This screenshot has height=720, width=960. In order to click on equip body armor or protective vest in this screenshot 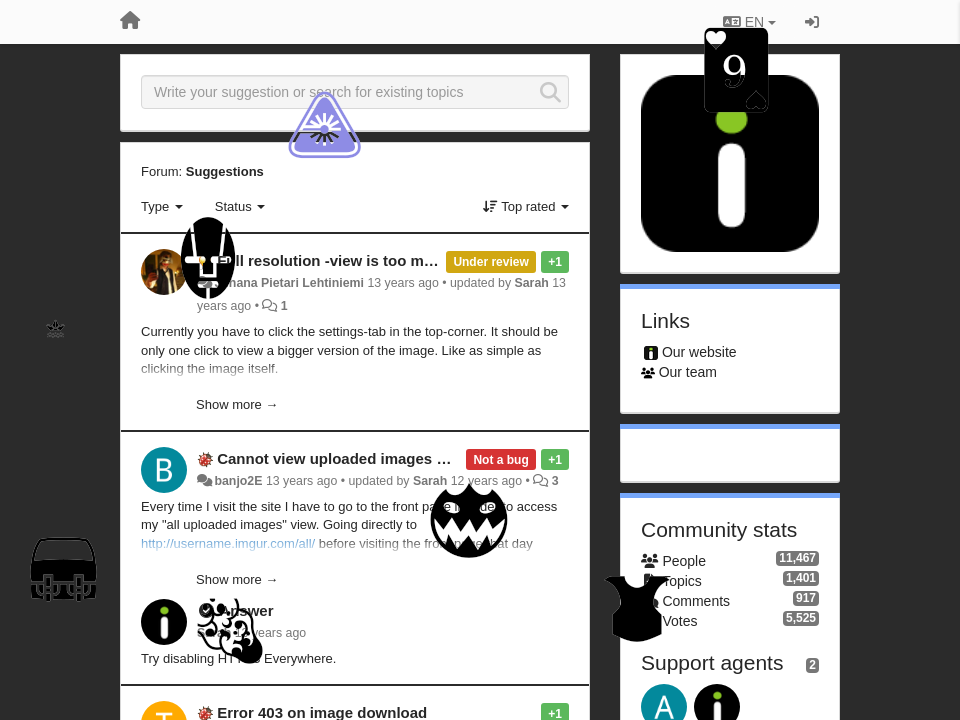, I will do `click(637, 609)`.